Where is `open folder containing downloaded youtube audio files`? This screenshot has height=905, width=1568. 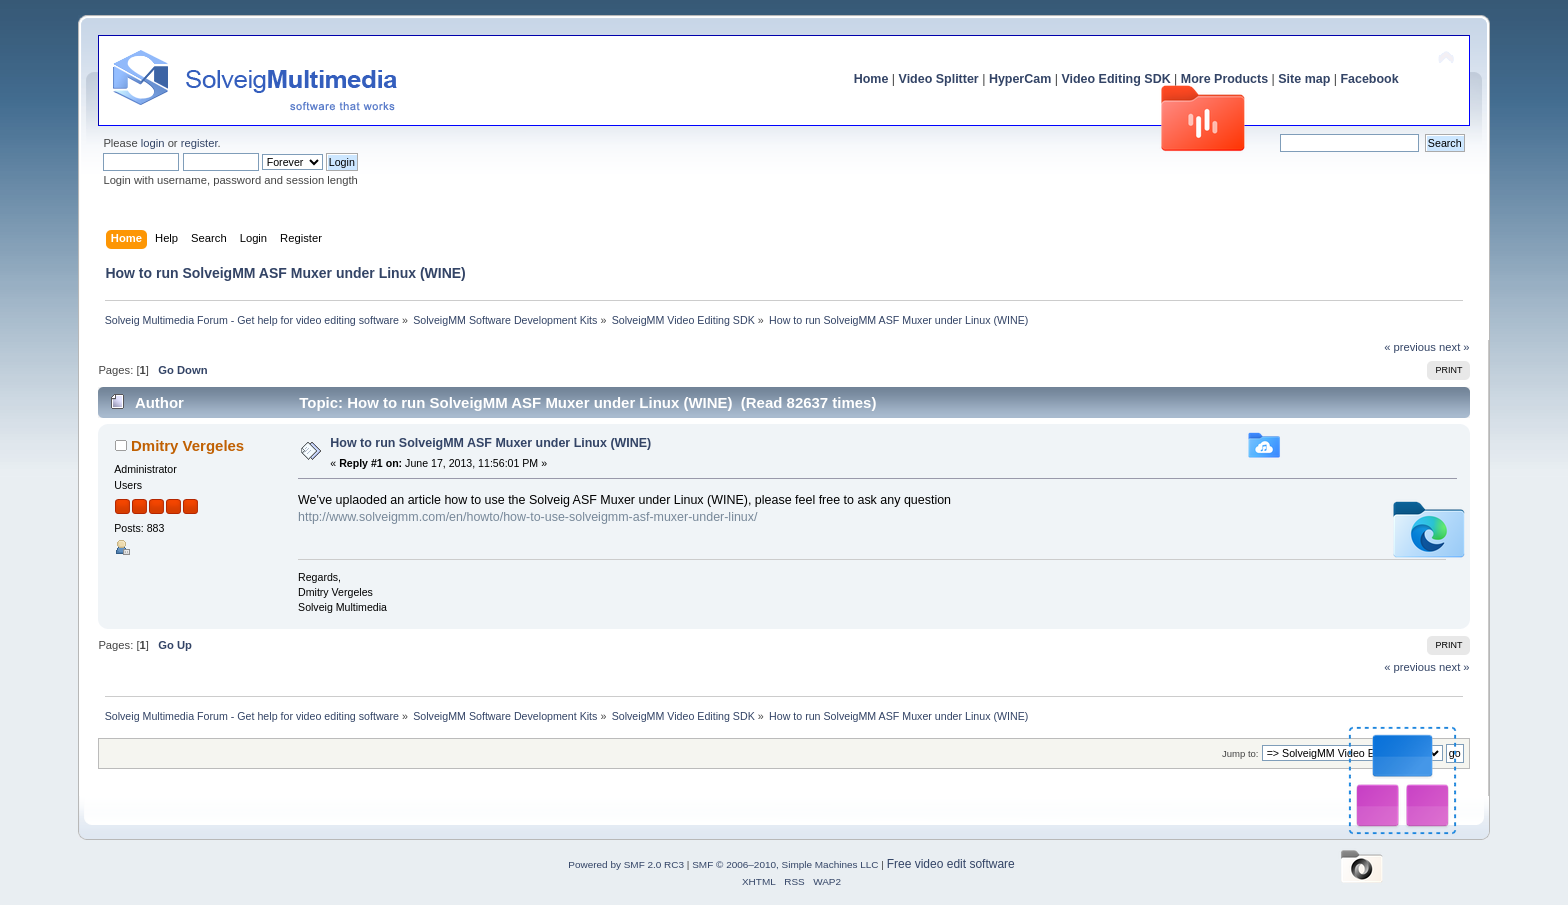 open folder containing downloaded youtube audio files is located at coordinates (1264, 446).